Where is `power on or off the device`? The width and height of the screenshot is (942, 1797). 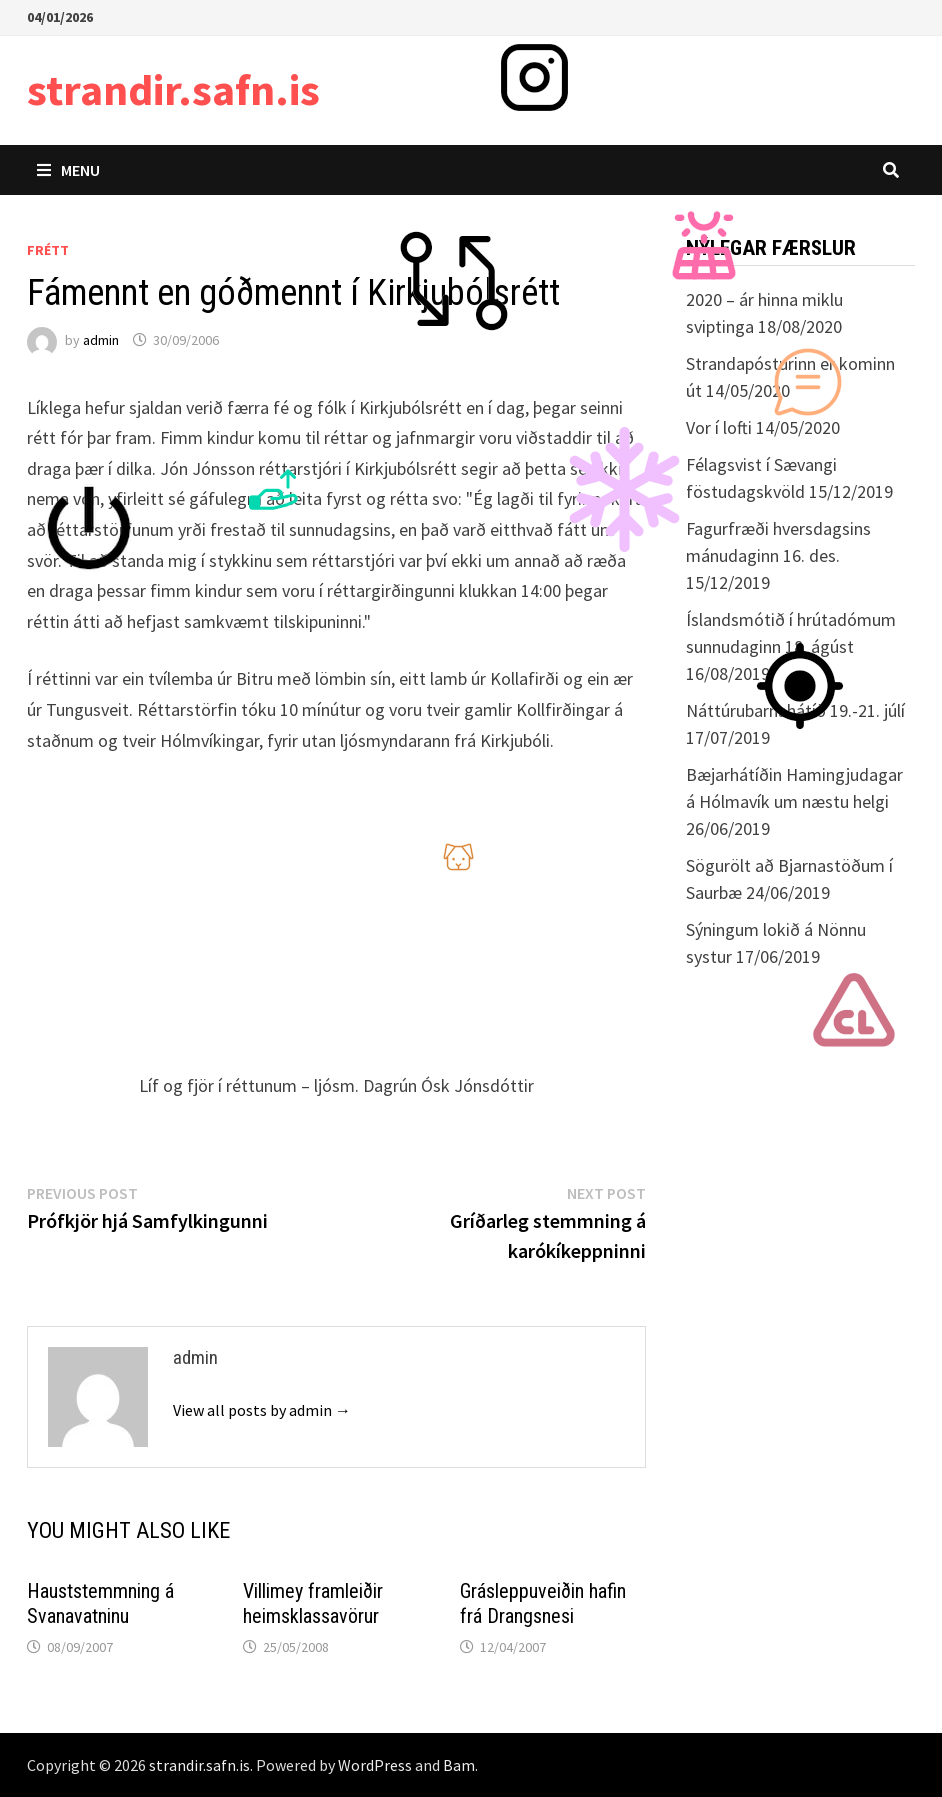 power on or off the device is located at coordinates (89, 528).